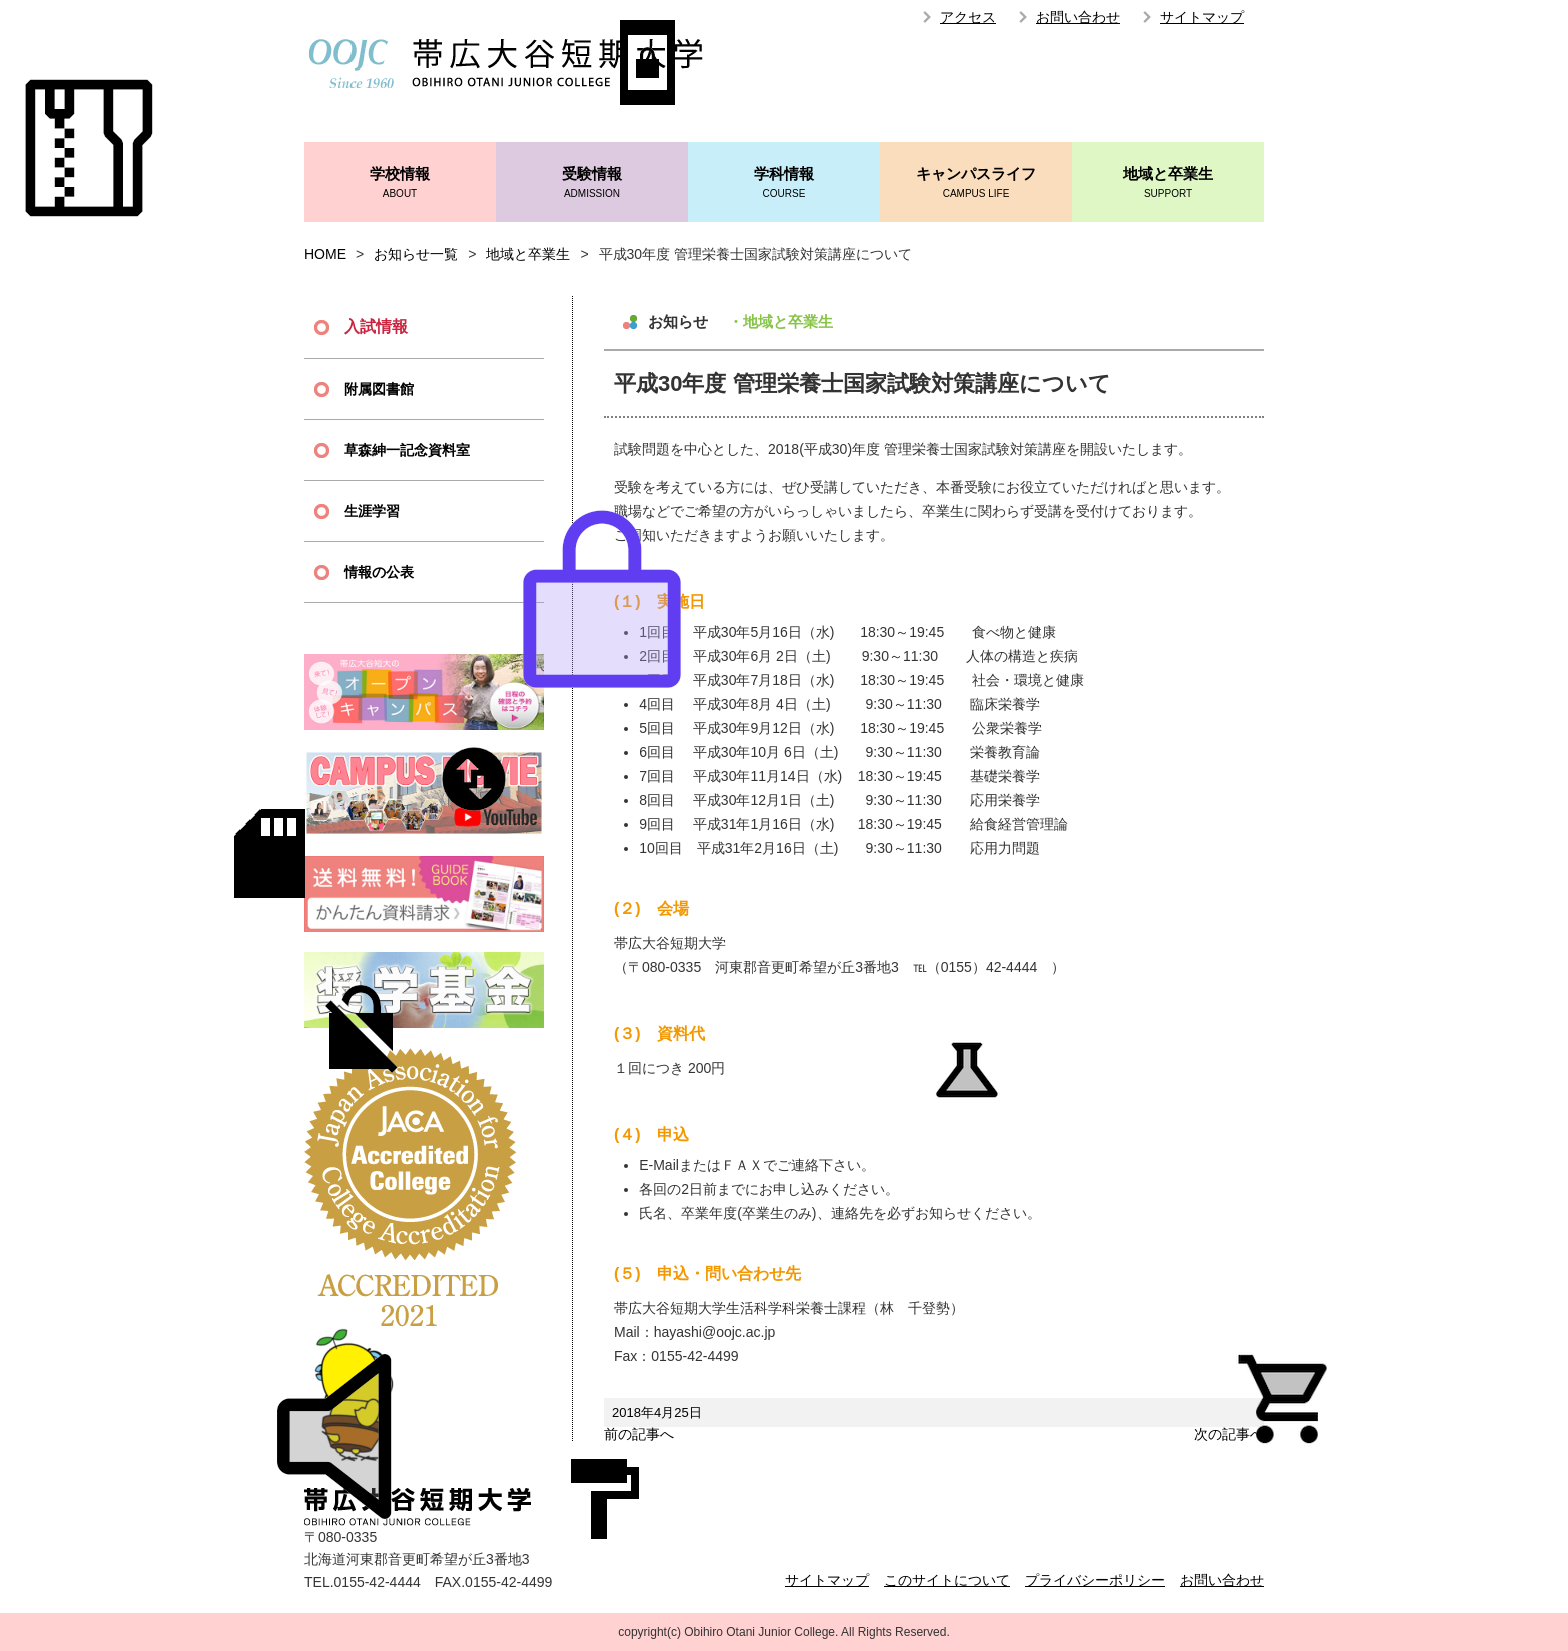 This screenshot has width=1568, height=1651. Describe the element at coordinates (361, 1029) in the screenshot. I see `indicates connection is not encrypted or secure` at that location.